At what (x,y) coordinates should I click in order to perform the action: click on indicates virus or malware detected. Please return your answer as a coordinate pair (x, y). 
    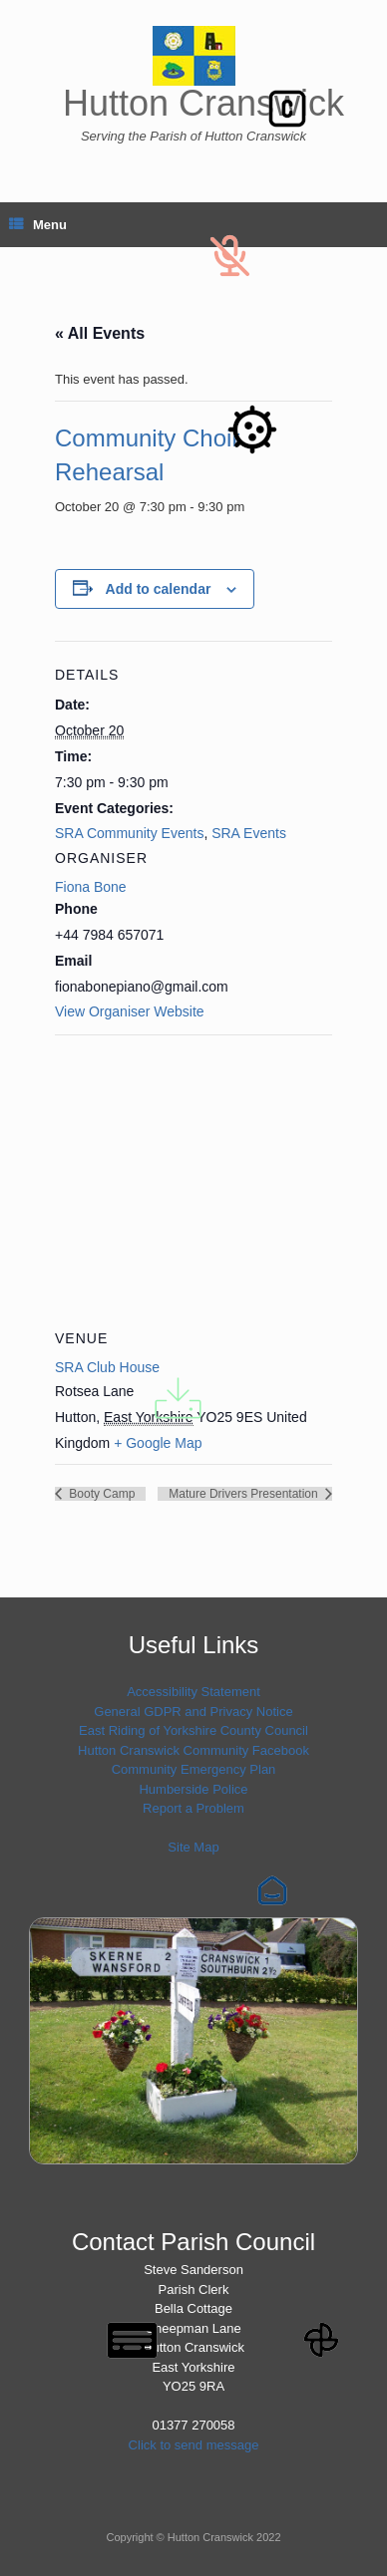
    Looking at the image, I should click on (252, 429).